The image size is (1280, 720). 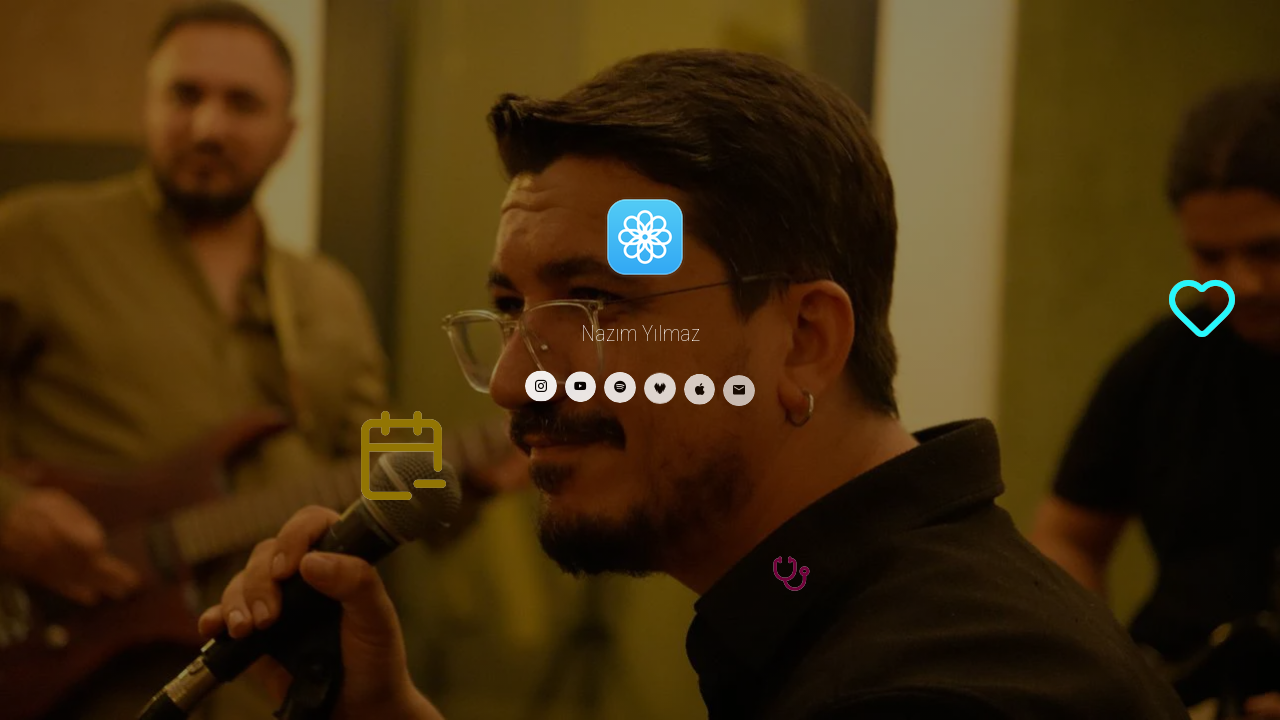 What do you see at coordinates (1202, 307) in the screenshot?
I see `add item to favorites` at bounding box center [1202, 307].